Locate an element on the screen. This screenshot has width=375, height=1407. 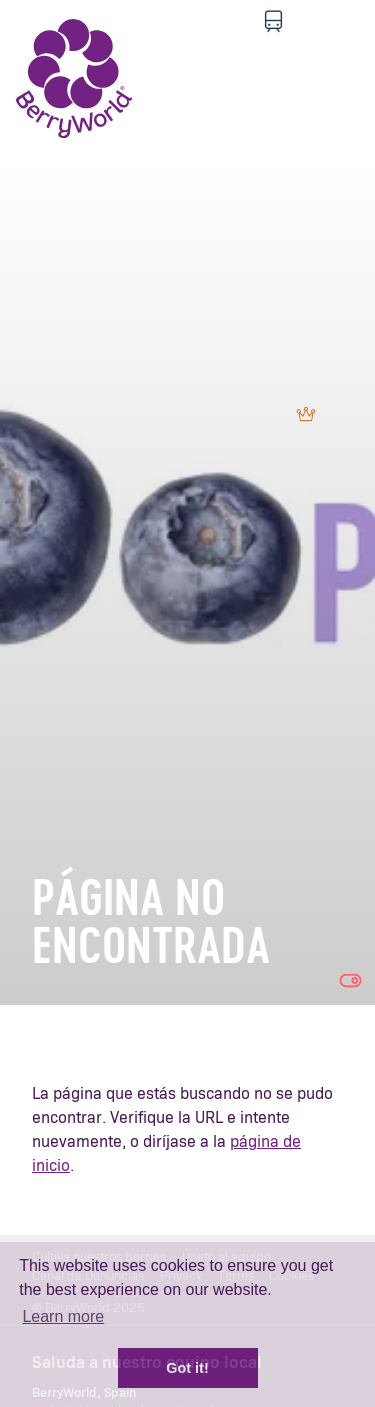
access train schedules or rail services is located at coordinates (273, 20).